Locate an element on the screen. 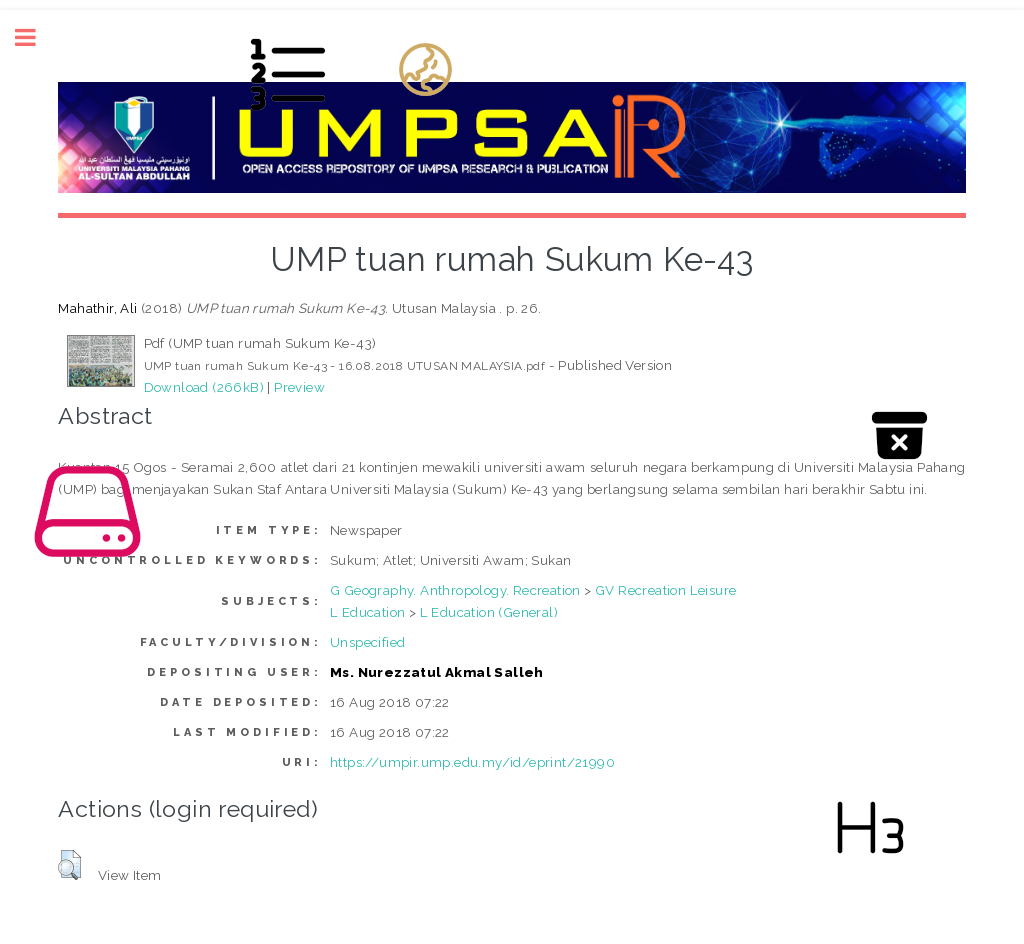 The width and height of the screenshot is (1024, 944). remove item from archive is located at coordinates (899, 435).